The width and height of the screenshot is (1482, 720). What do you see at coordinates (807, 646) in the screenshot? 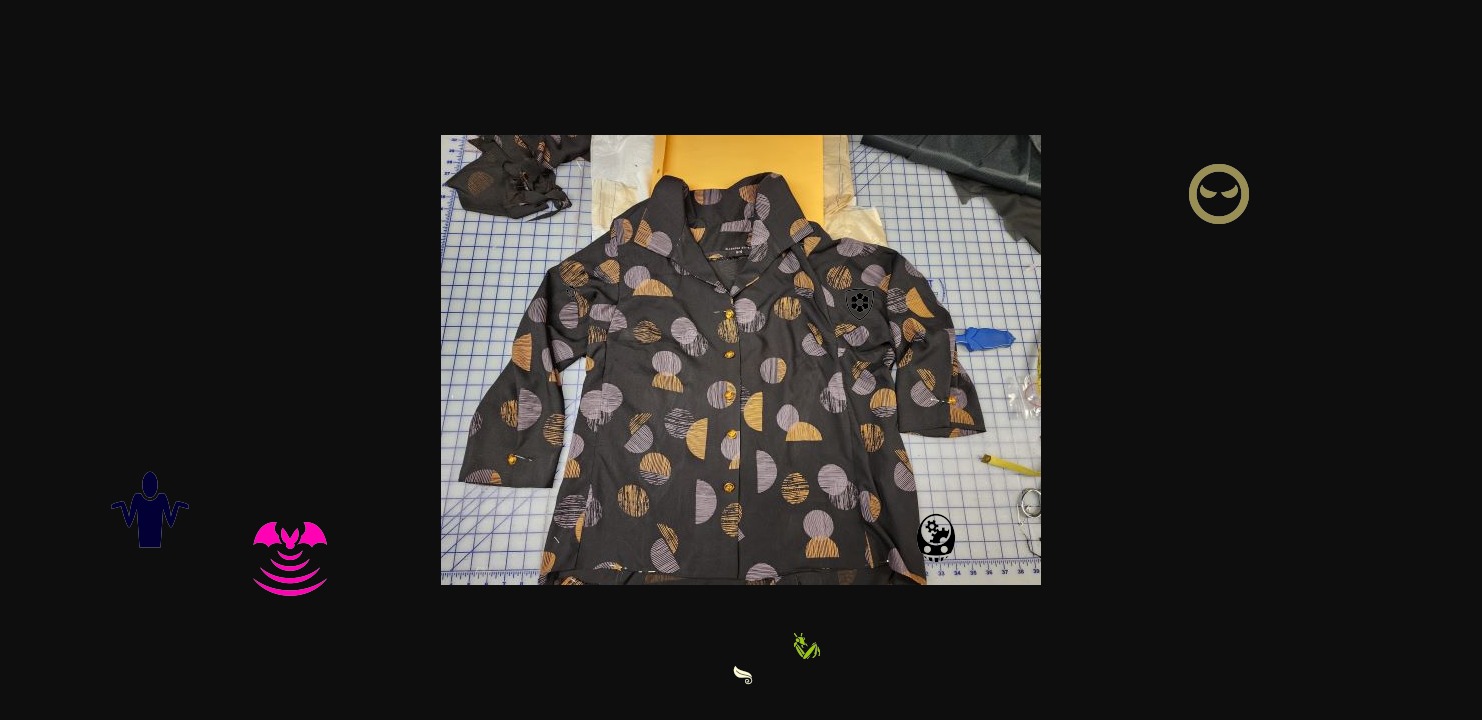
I see `indicates insect or bug-type creature in game` at bounding box center [807, 646].